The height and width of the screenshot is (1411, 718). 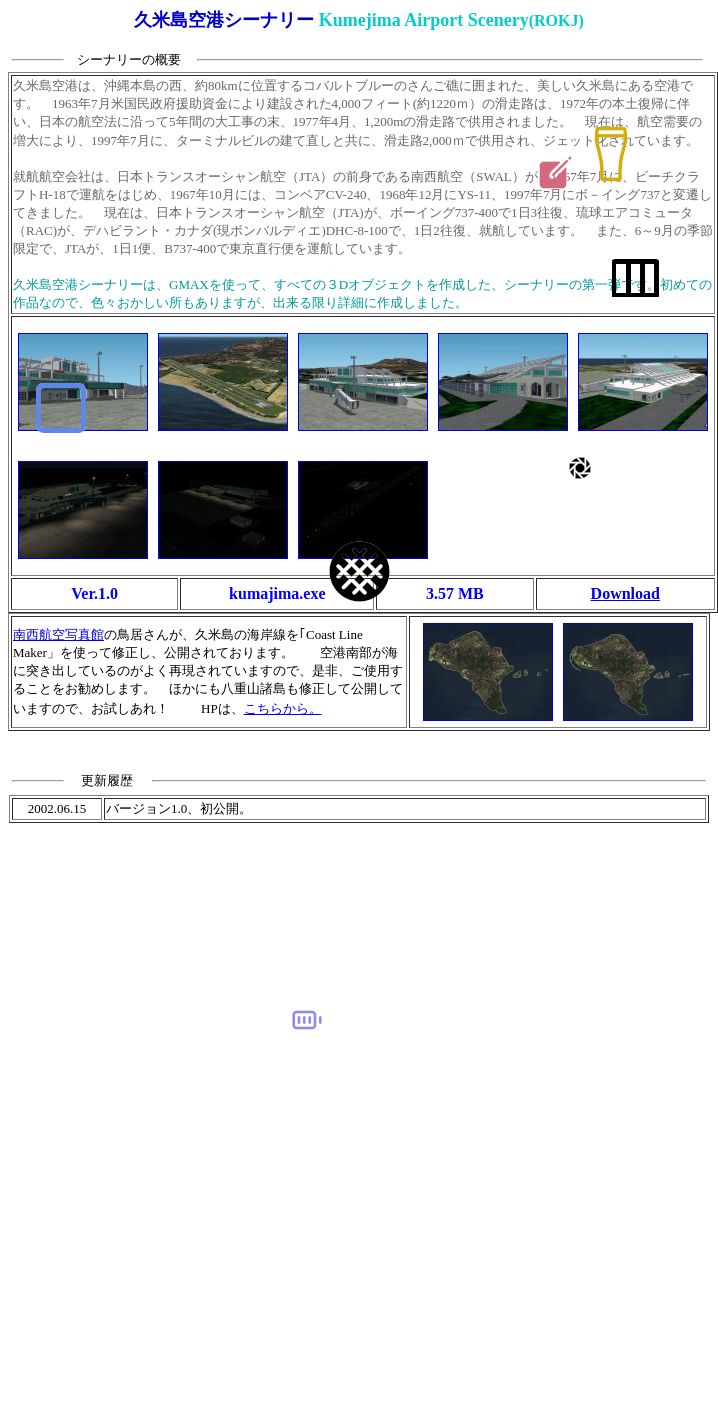 I want to click on indicates device battery is fully charged, so click(x=307, y=1020).